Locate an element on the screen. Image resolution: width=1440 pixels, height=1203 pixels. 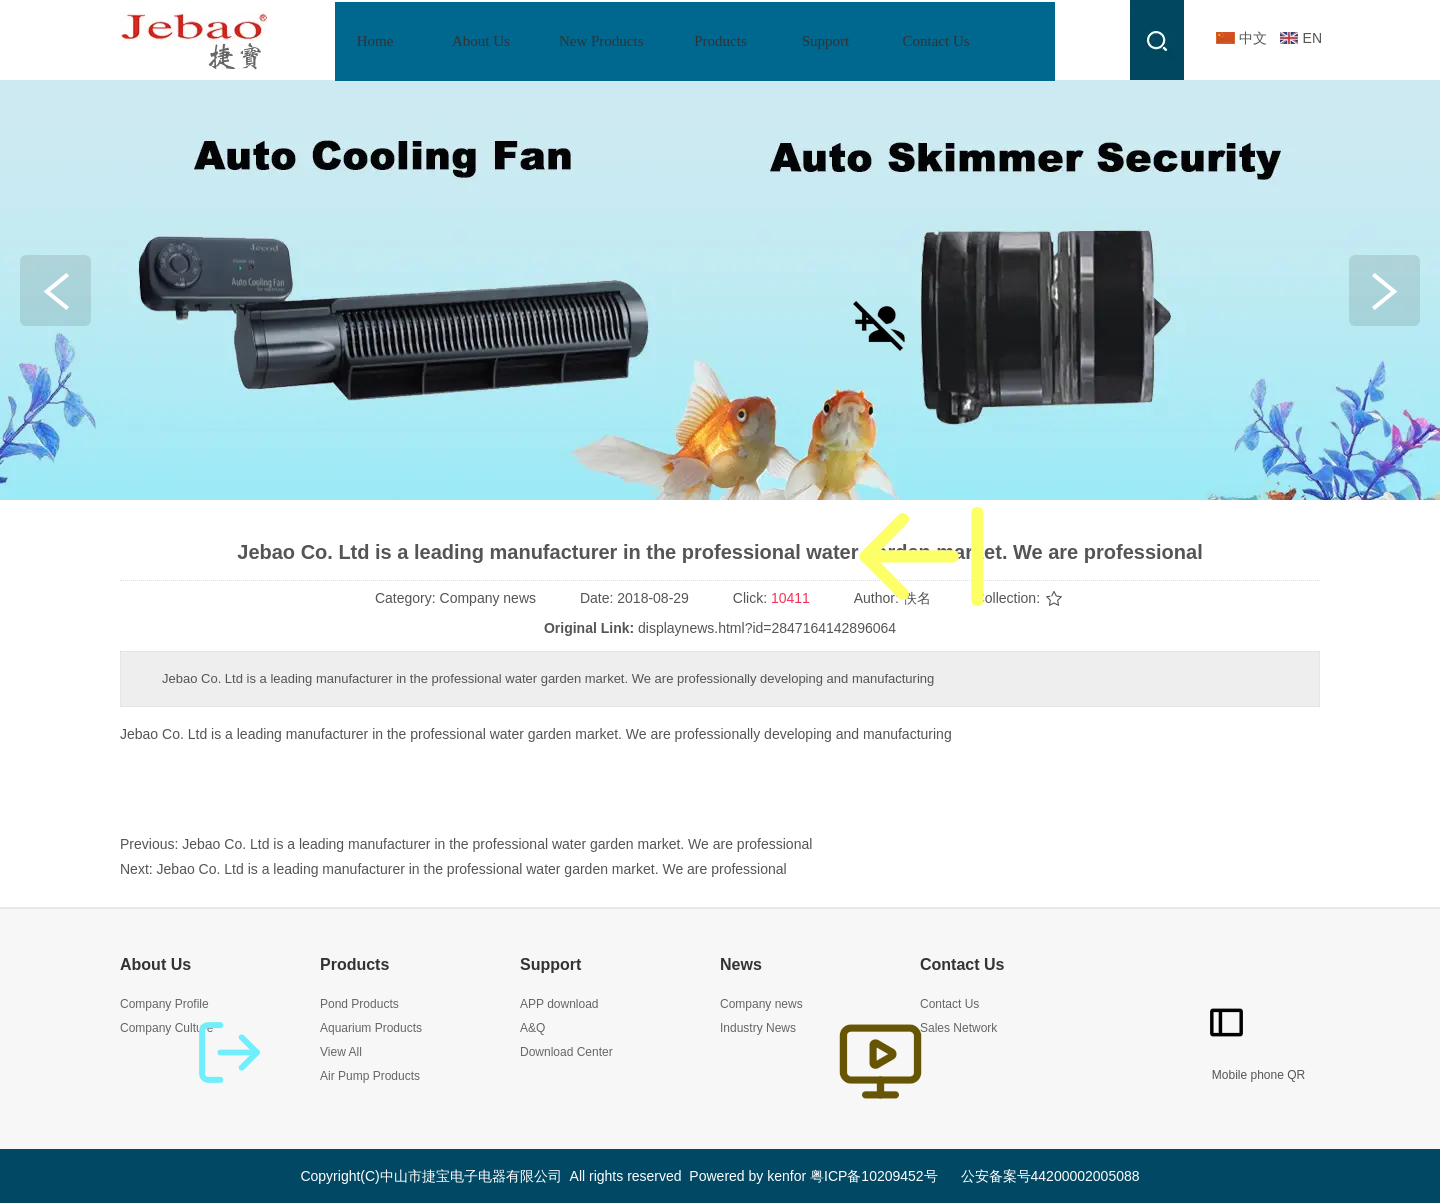
navigate back to previous screen is located at coordinates (921, 556).